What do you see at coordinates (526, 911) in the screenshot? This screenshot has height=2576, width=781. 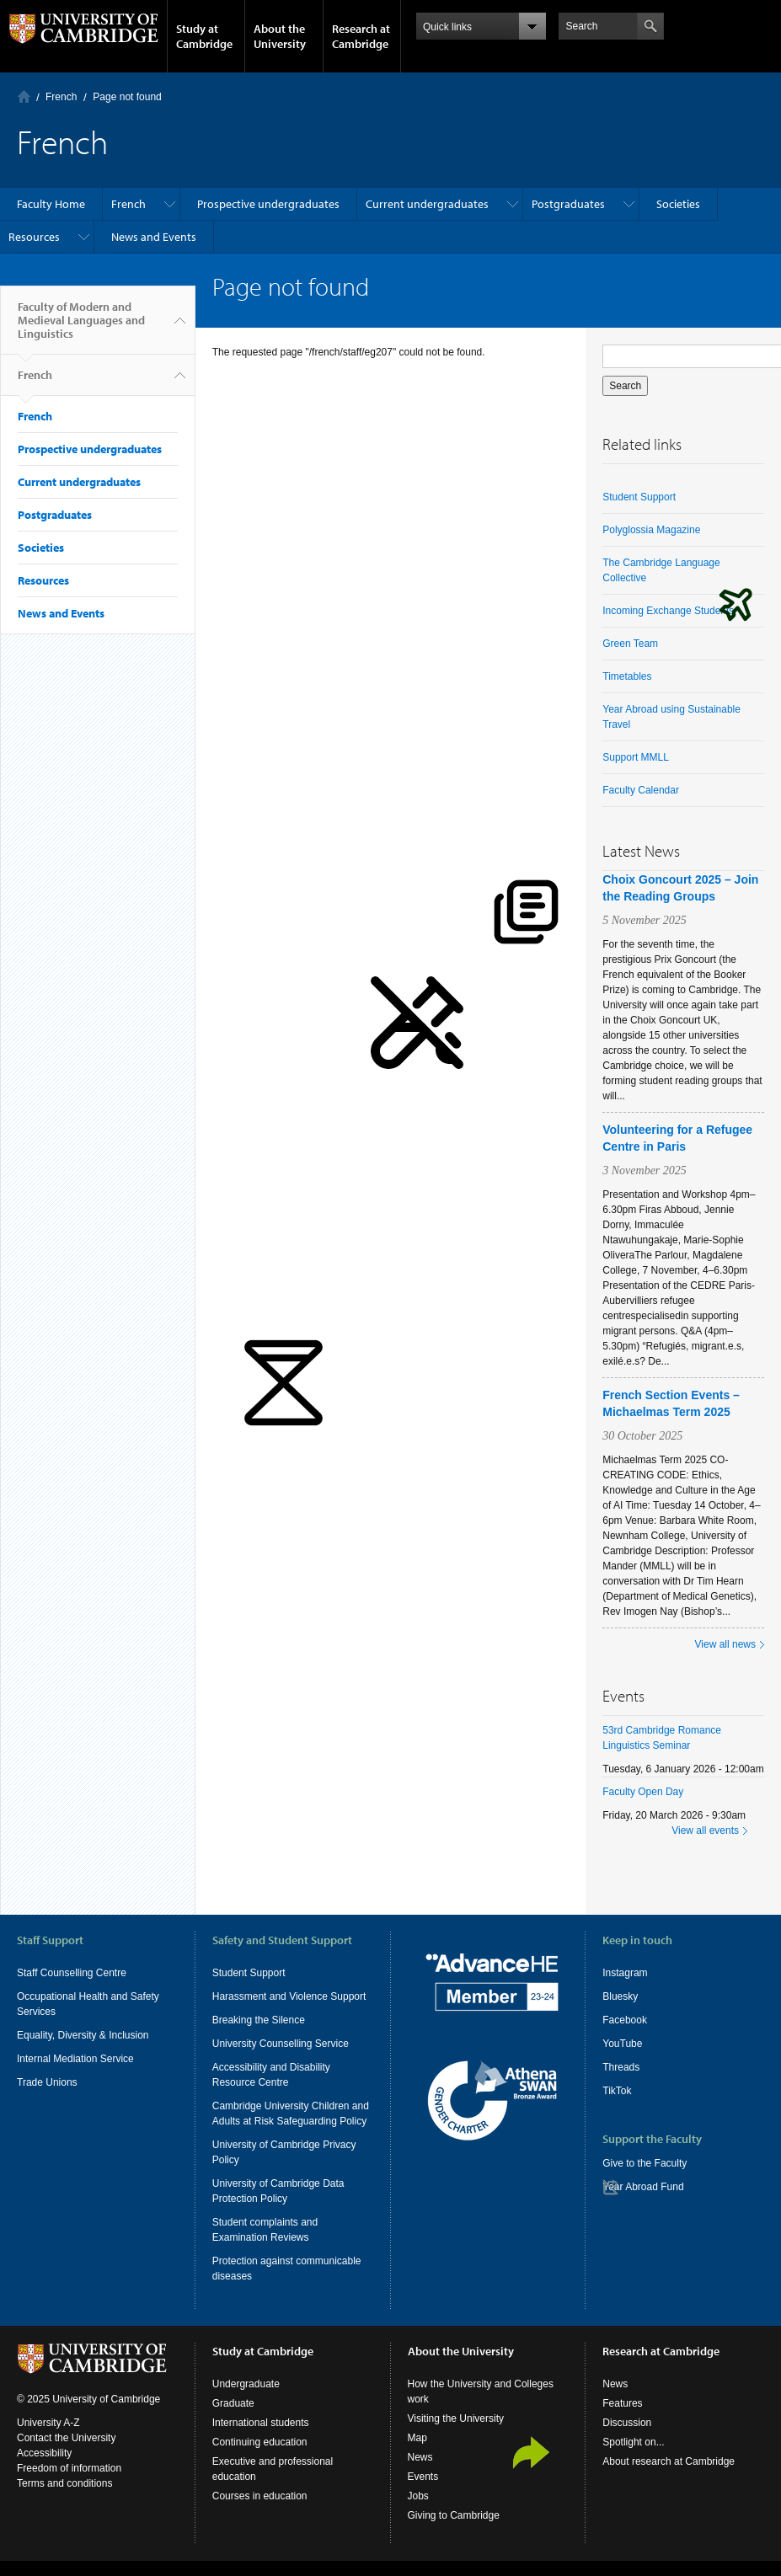 I see `access your saved content library` at bounding box center [526, 911].